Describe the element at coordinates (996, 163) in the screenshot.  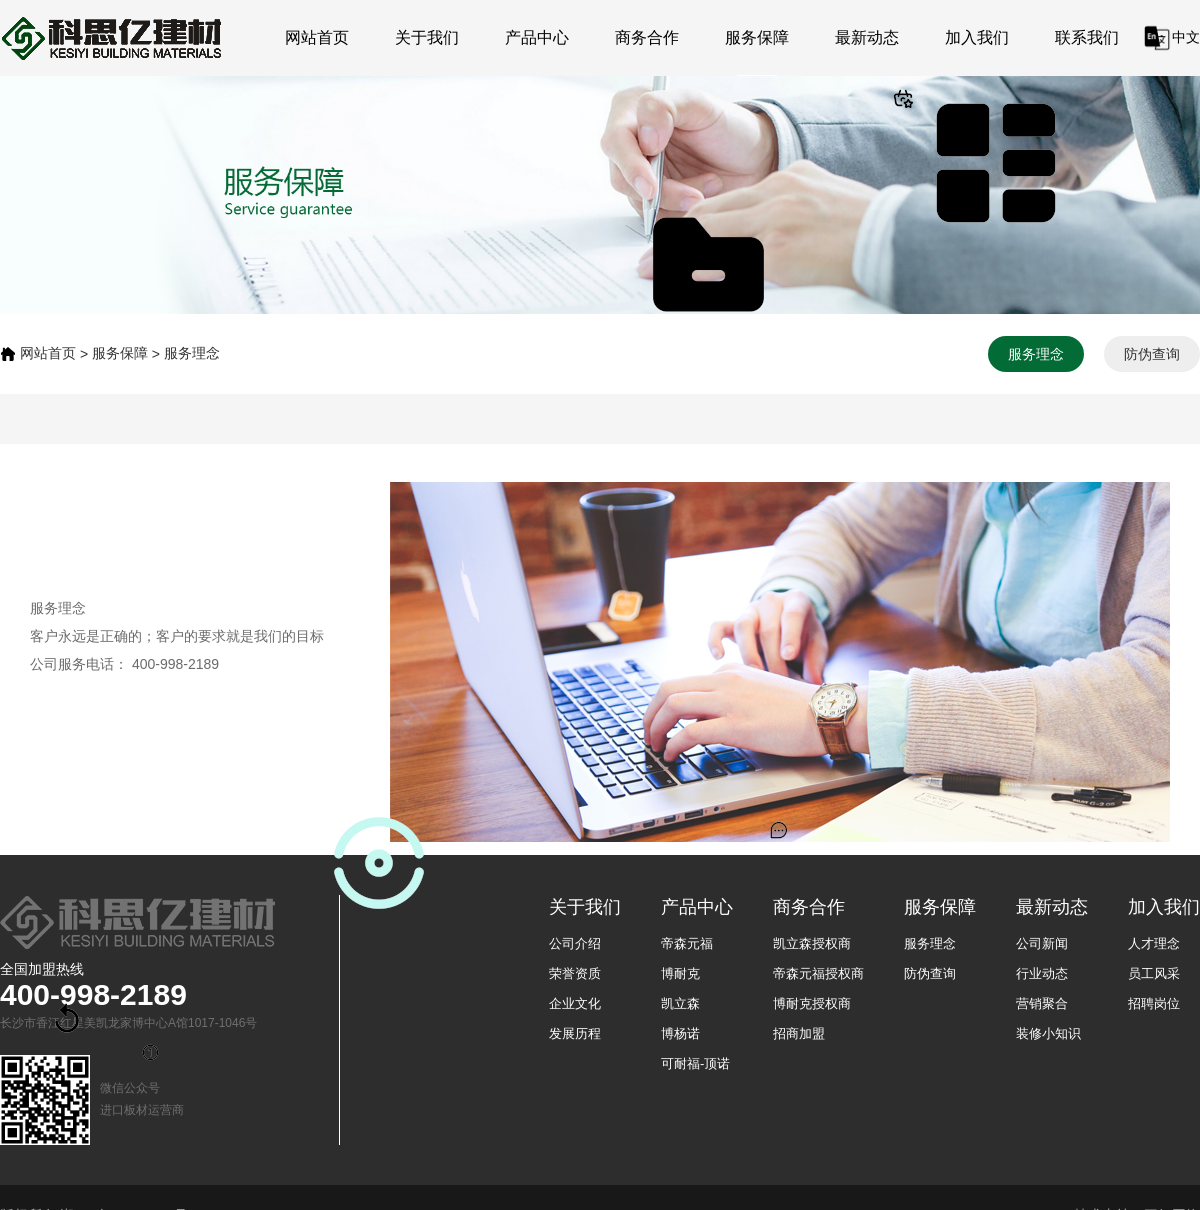
I see `switch to split board layout view` at that location.